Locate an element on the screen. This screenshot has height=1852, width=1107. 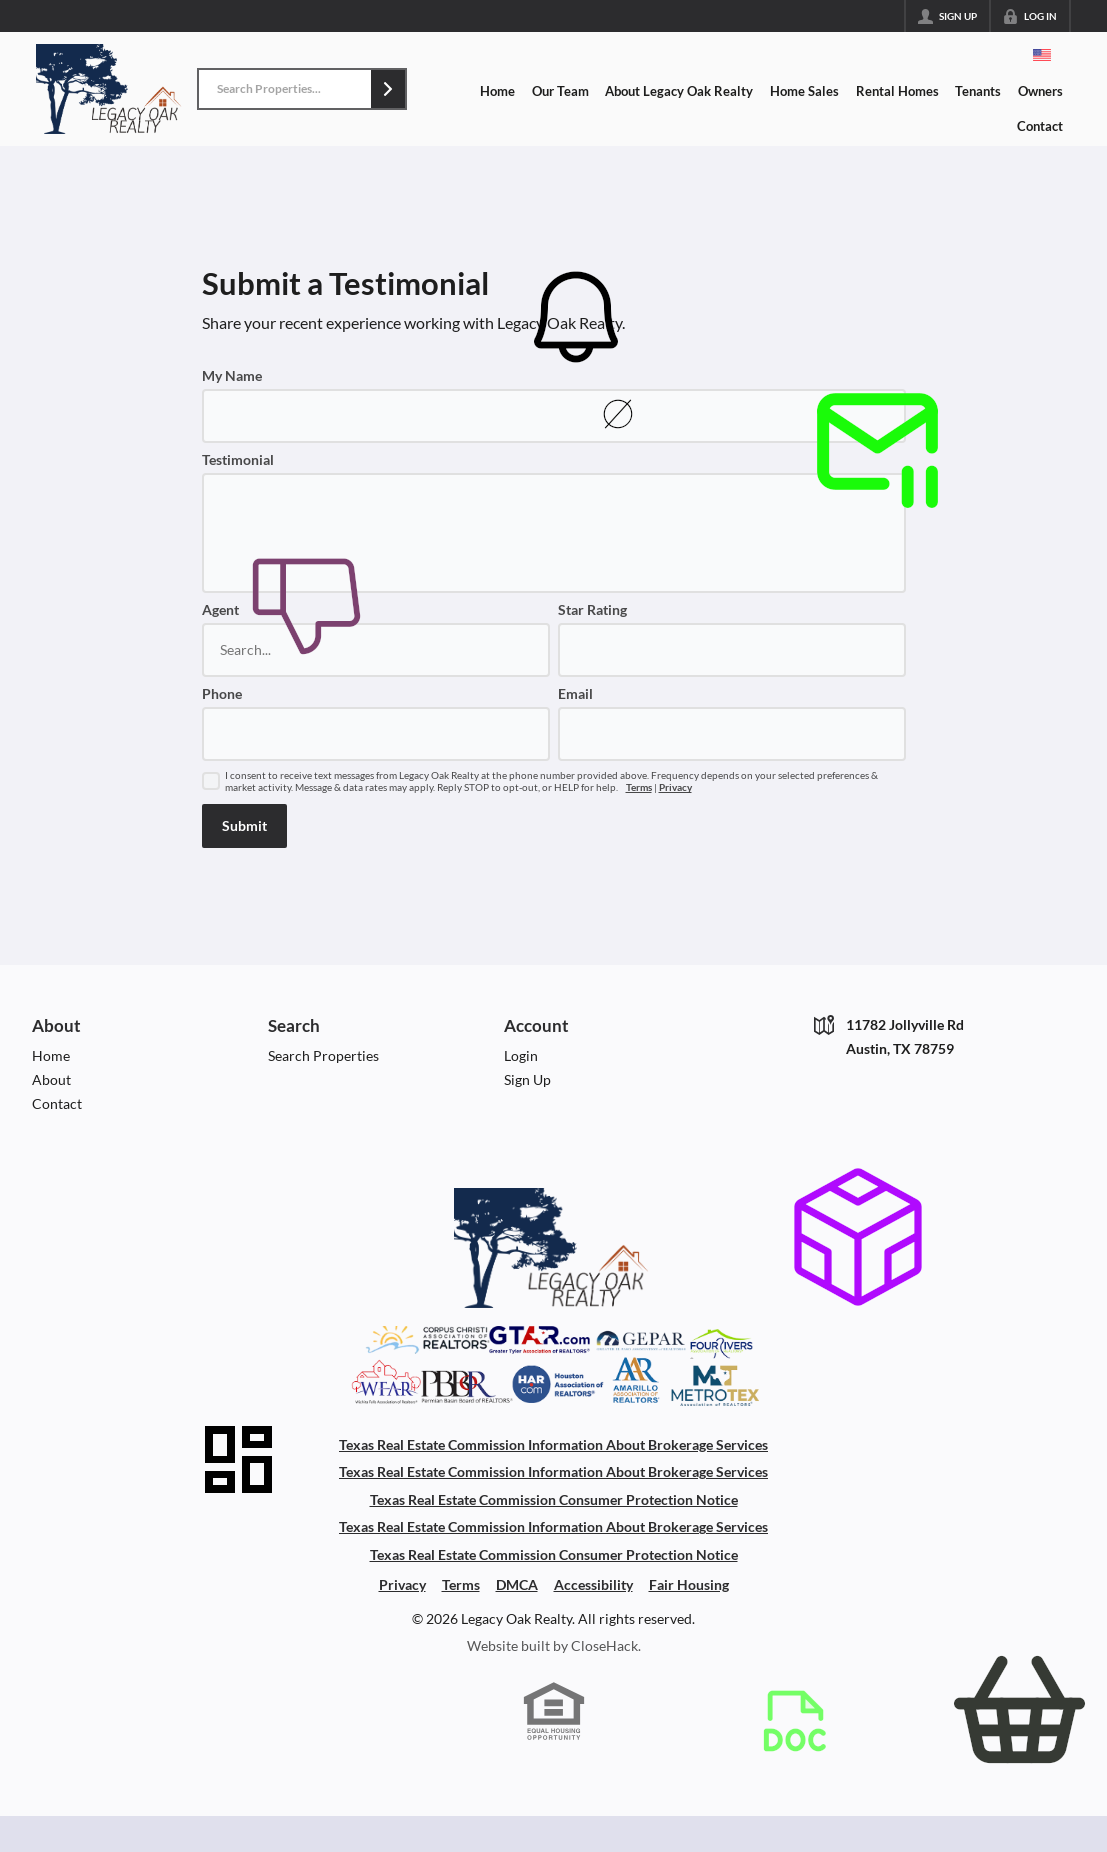
access the main dashboard is located at coordinates (238, 1459).